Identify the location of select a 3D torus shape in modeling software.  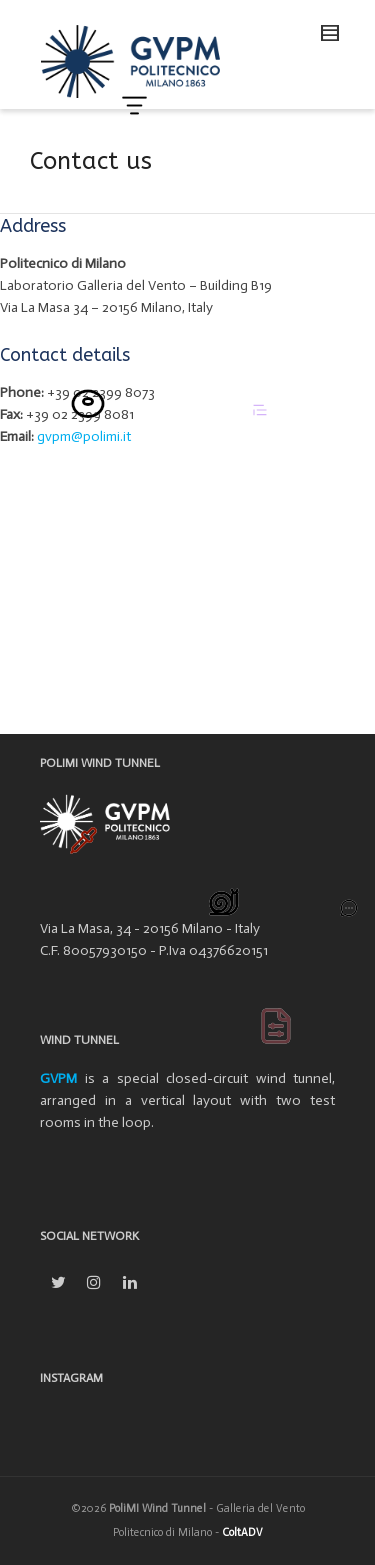
(88, 403).